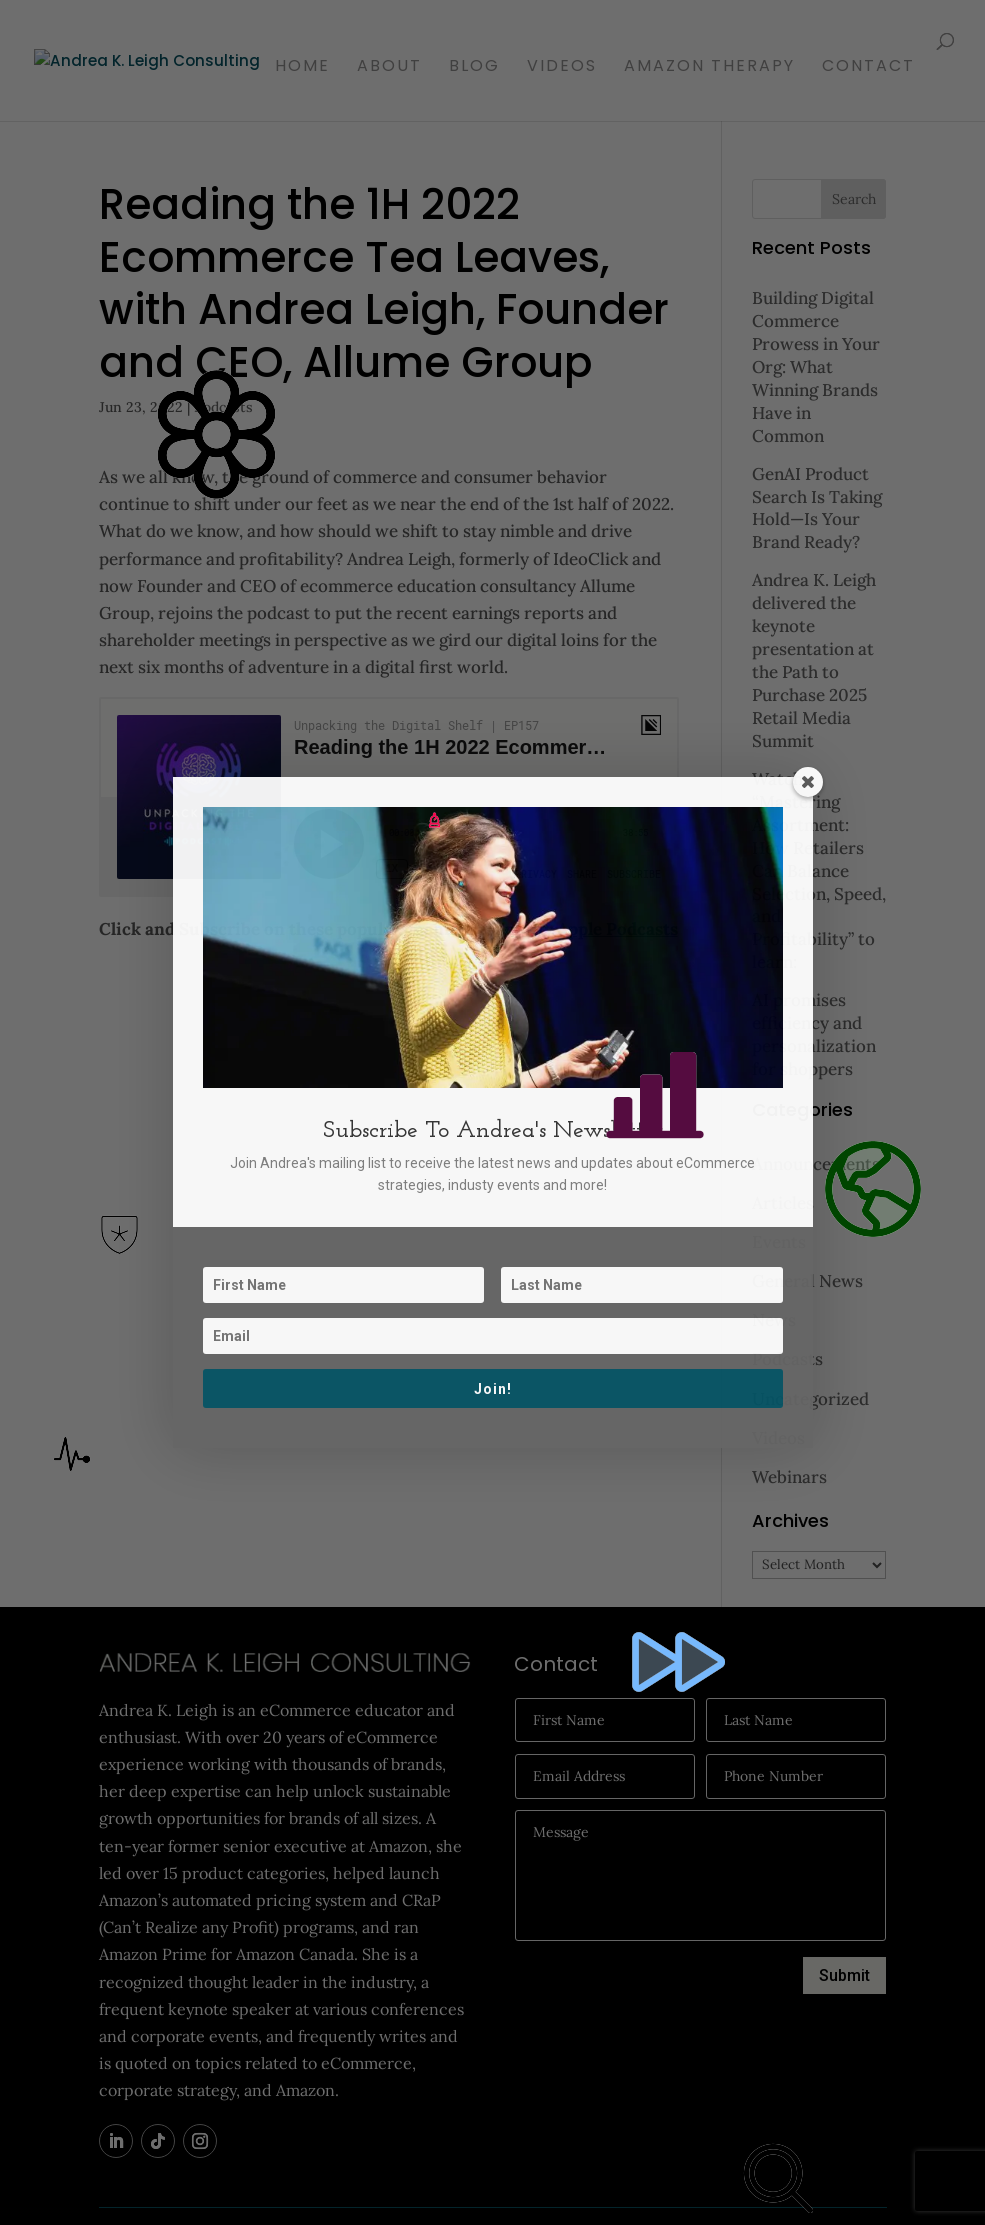  What do you see at coordinates (434, 820) in the screenshot?
I see `play chess or access board games` at bounding box center [434, 820].